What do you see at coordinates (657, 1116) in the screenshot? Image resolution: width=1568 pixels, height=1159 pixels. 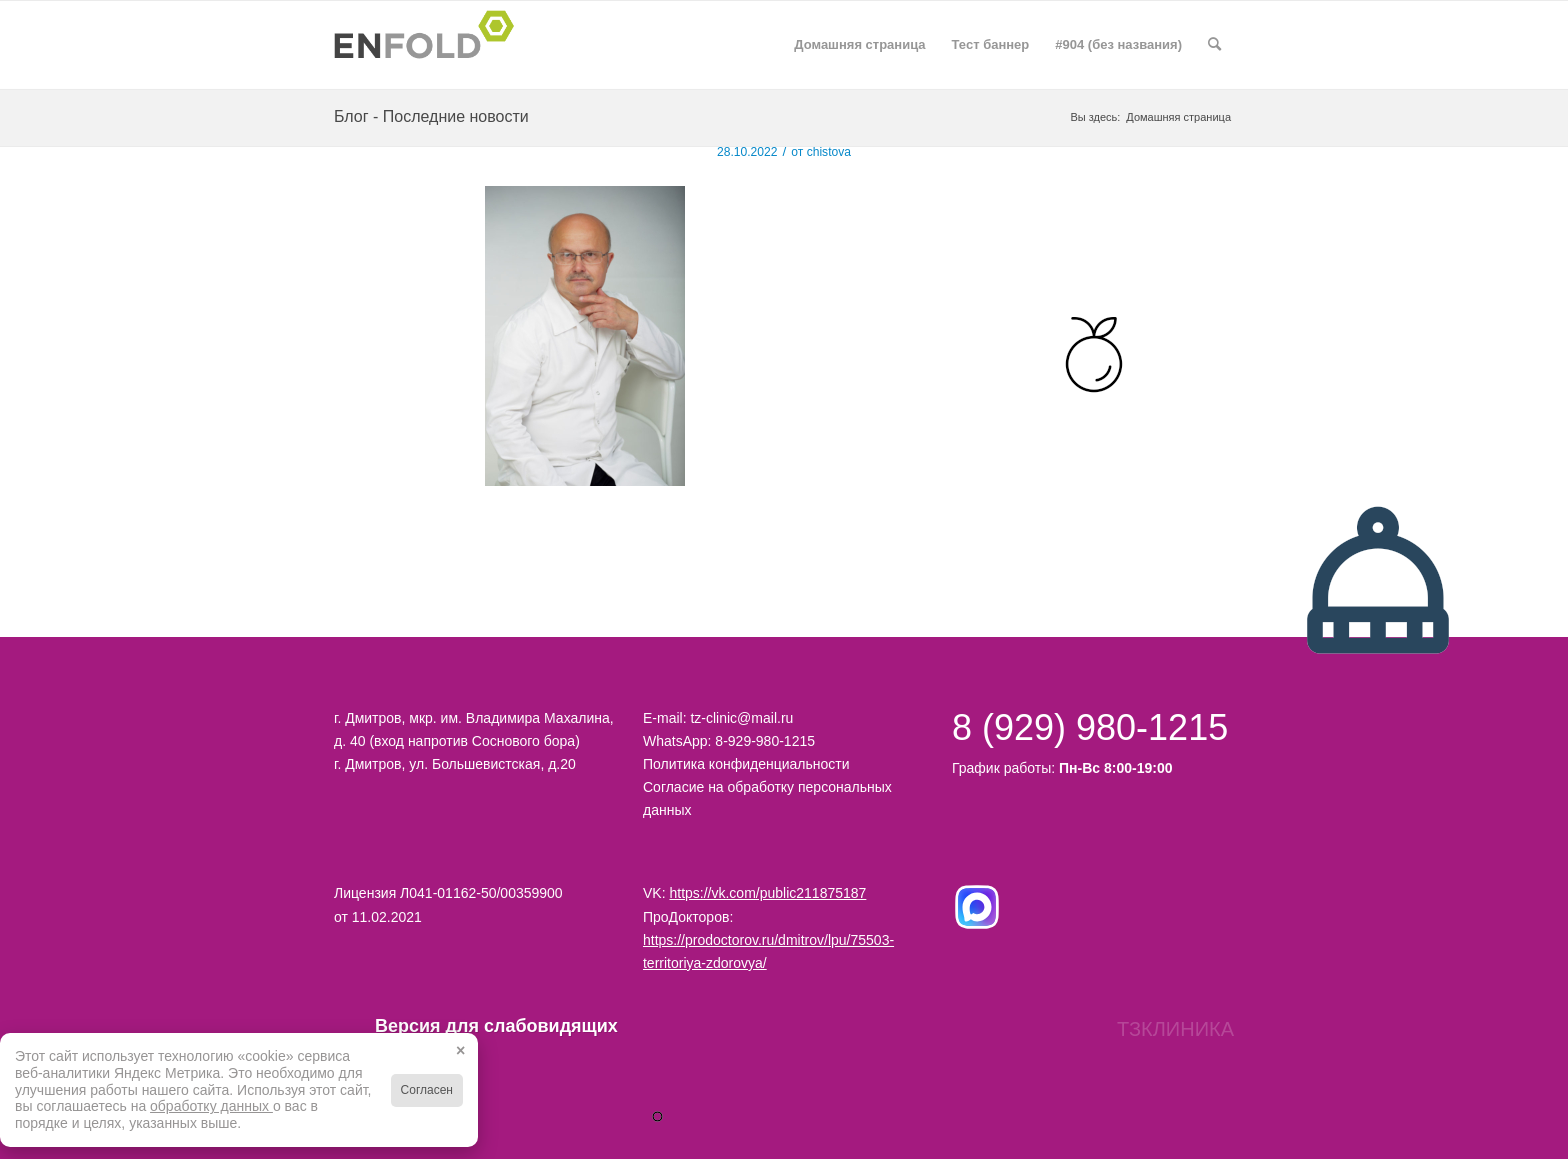 I see `indicates an unselected or inactive radio button option` at bounding box center [657, 1116].